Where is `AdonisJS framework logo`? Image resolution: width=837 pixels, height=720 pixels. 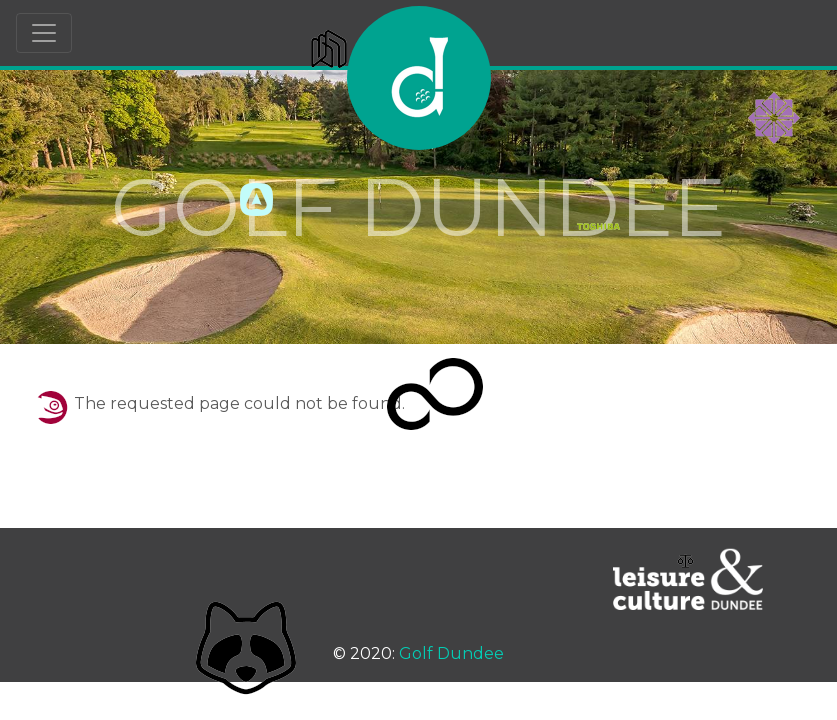 AdonisJS framework logo is located at coordinates (256, 199).